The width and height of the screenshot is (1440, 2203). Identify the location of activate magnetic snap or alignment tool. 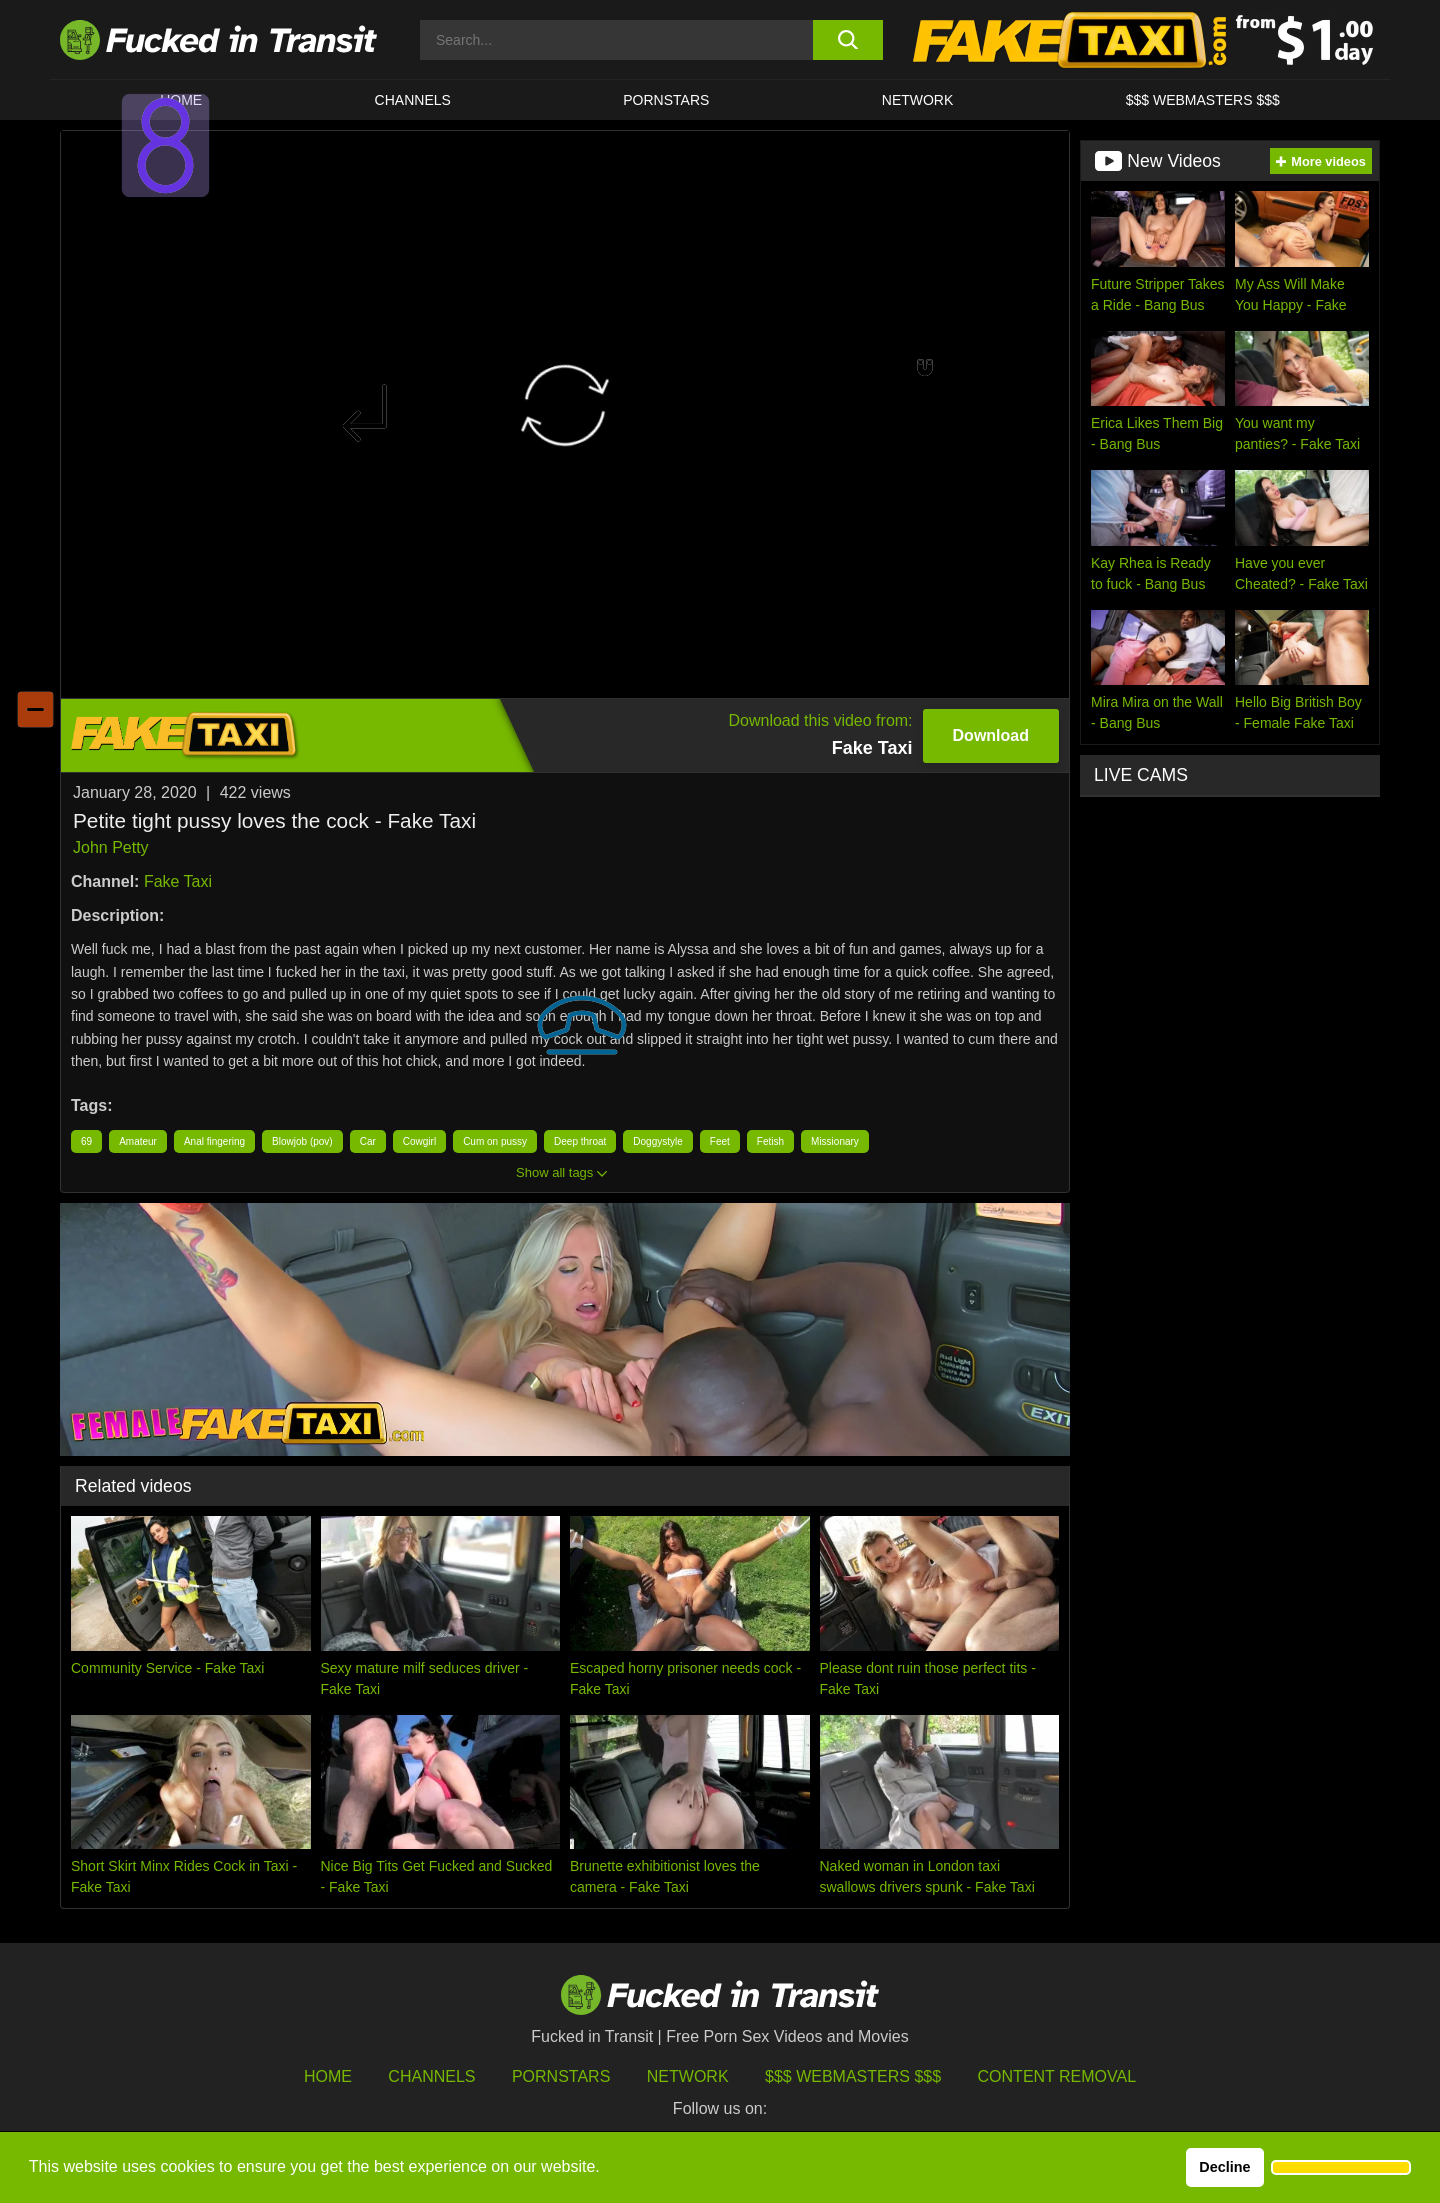
(925, 367).